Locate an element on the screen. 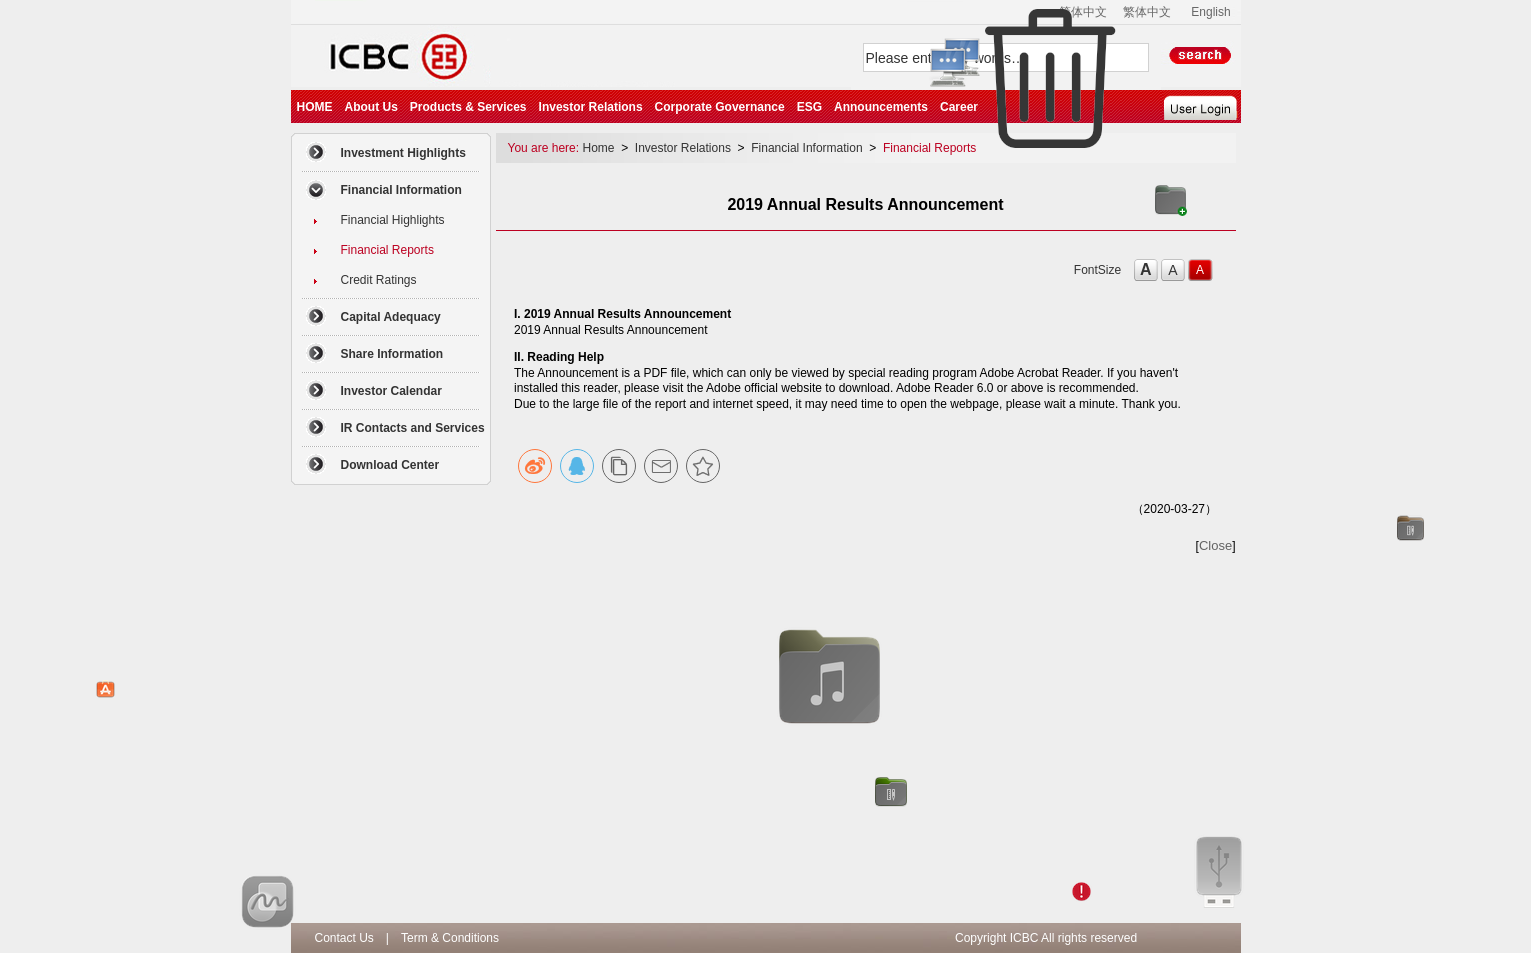 This screenshot has width=1531, height=953. open freeform app for brainstorming and sketching is located at coordinates (267, 901).